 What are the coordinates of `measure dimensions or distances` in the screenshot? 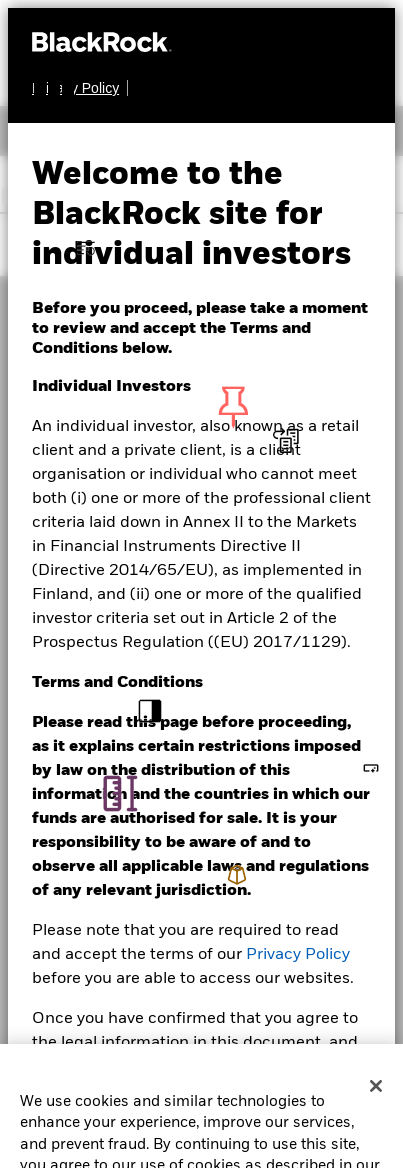 It's located at (119, 793).